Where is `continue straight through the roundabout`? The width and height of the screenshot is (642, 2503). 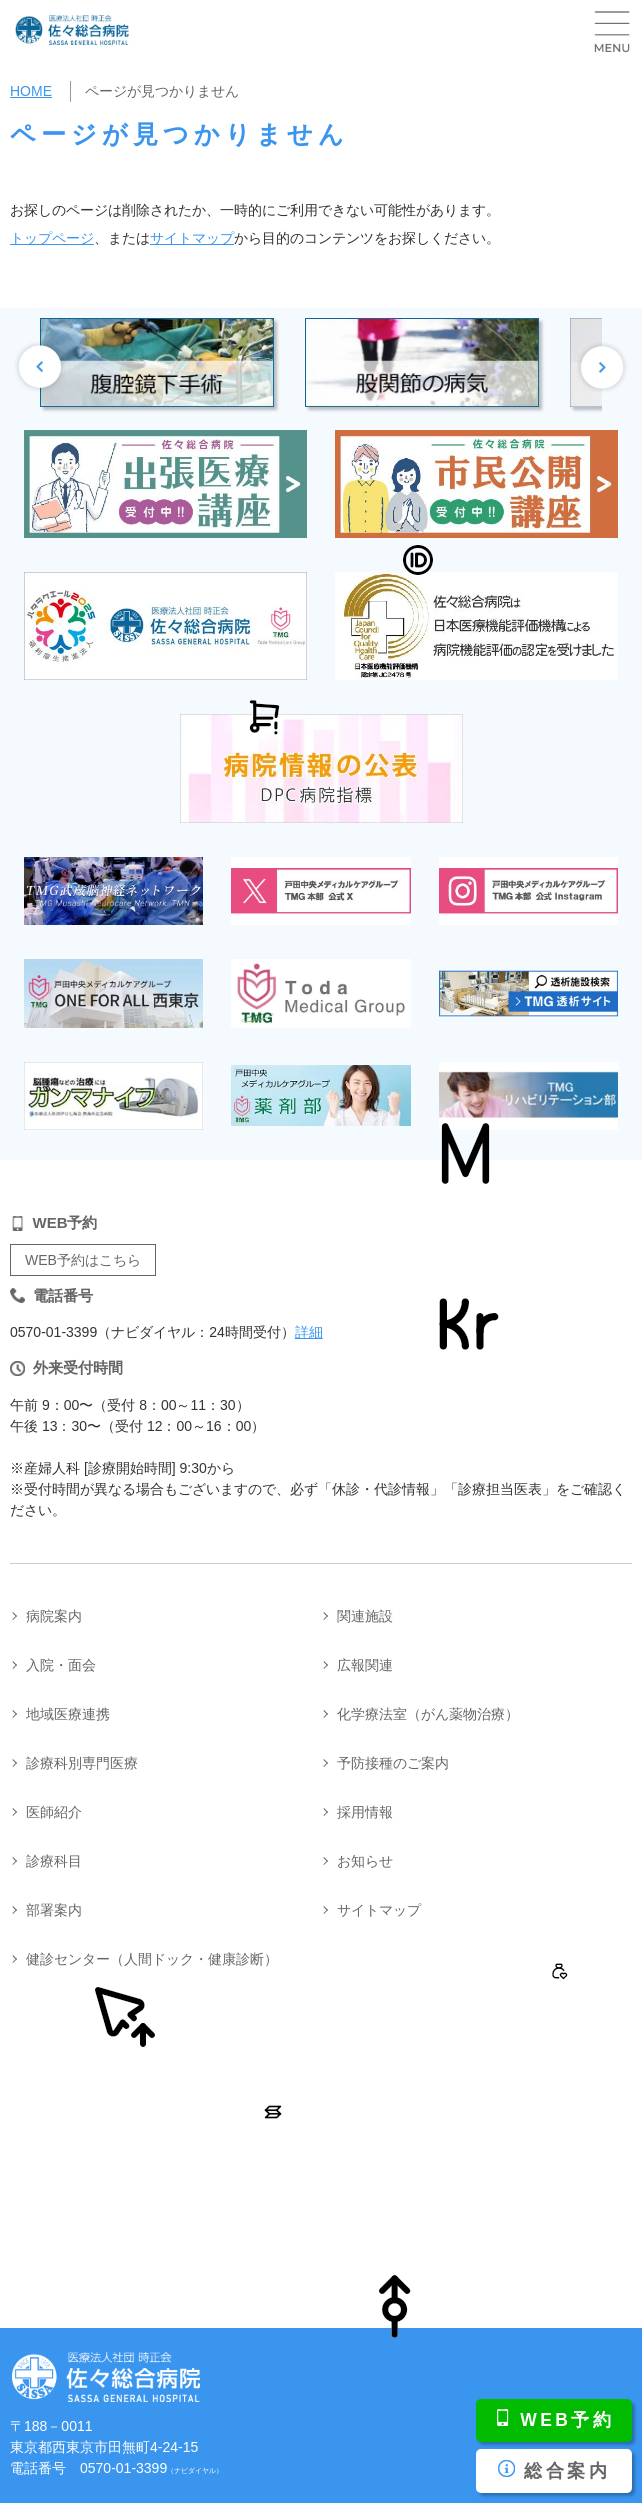 continue straight through the roundabout is located at coordinates (391, 2306).